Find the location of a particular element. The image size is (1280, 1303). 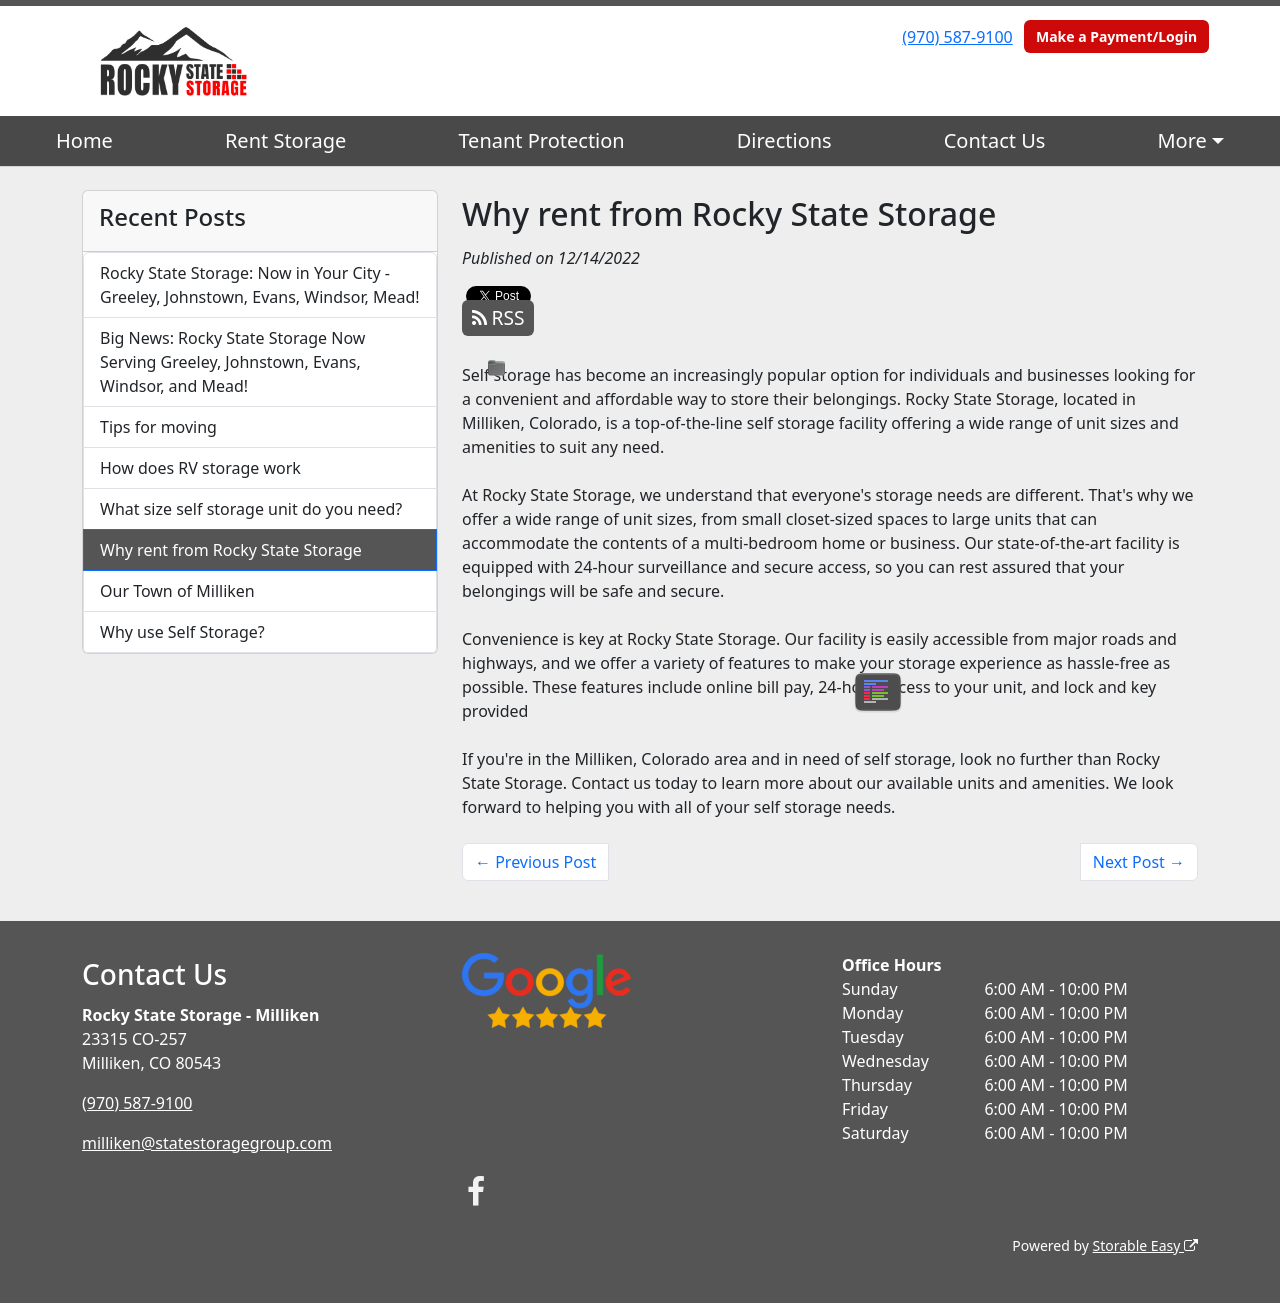

open software development tools is located at coordinates (878, 692).